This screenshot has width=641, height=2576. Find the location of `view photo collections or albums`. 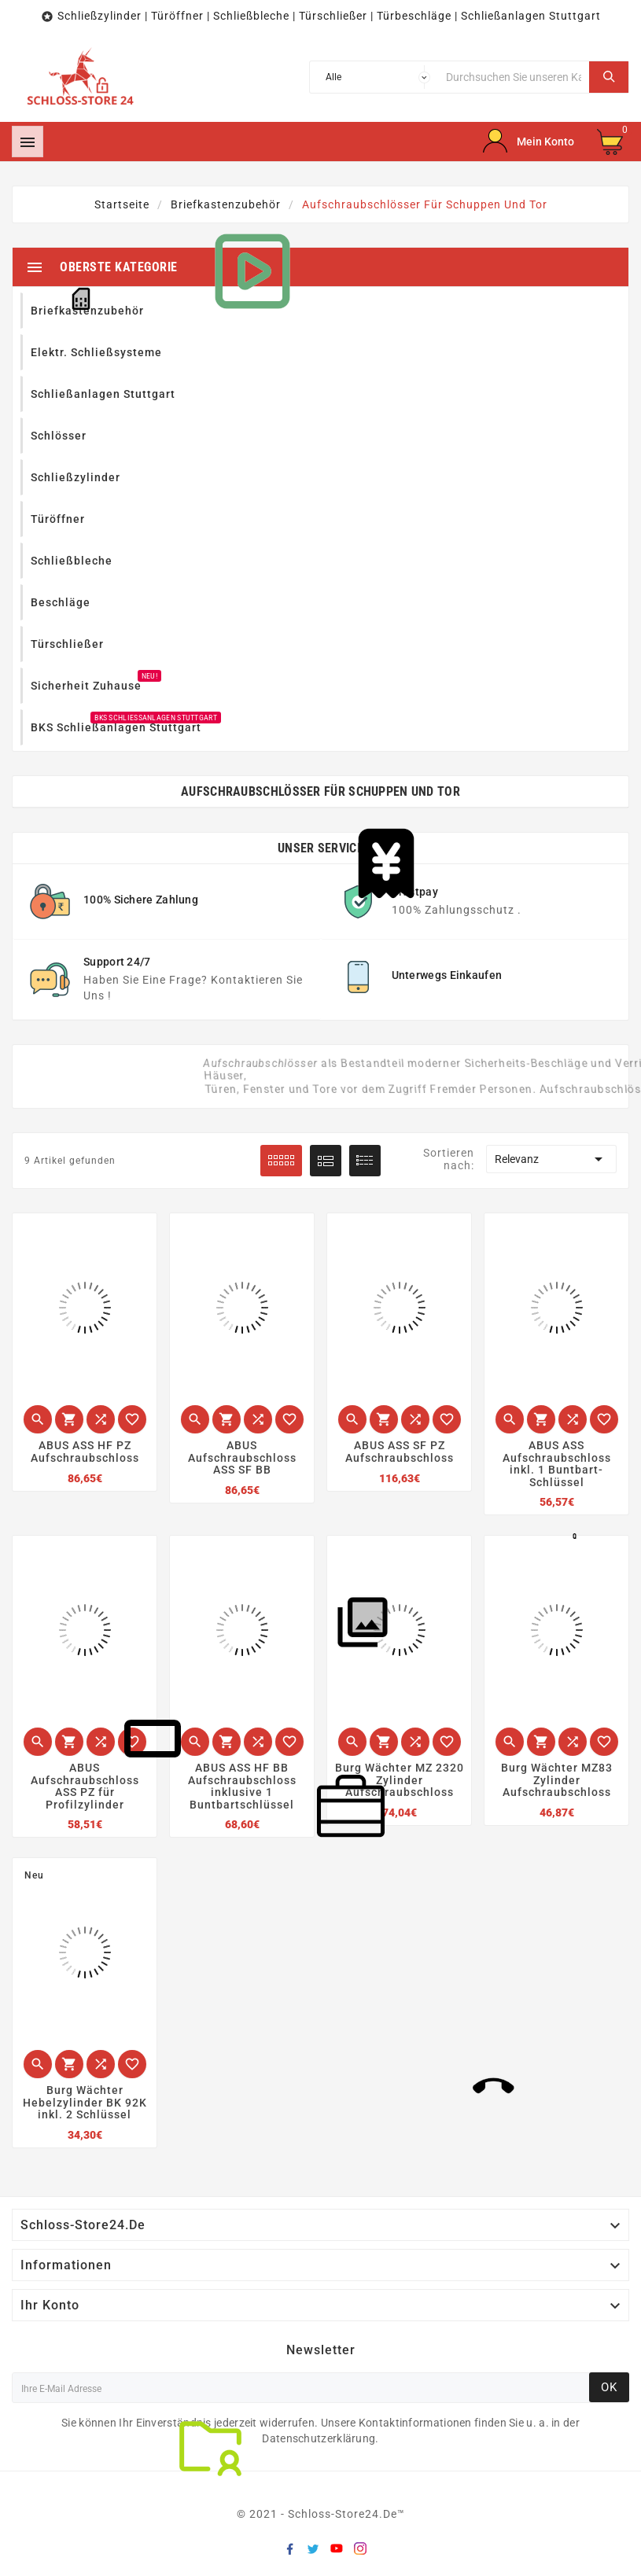

view photo collections or albums is located at coordinates (363, 1622).